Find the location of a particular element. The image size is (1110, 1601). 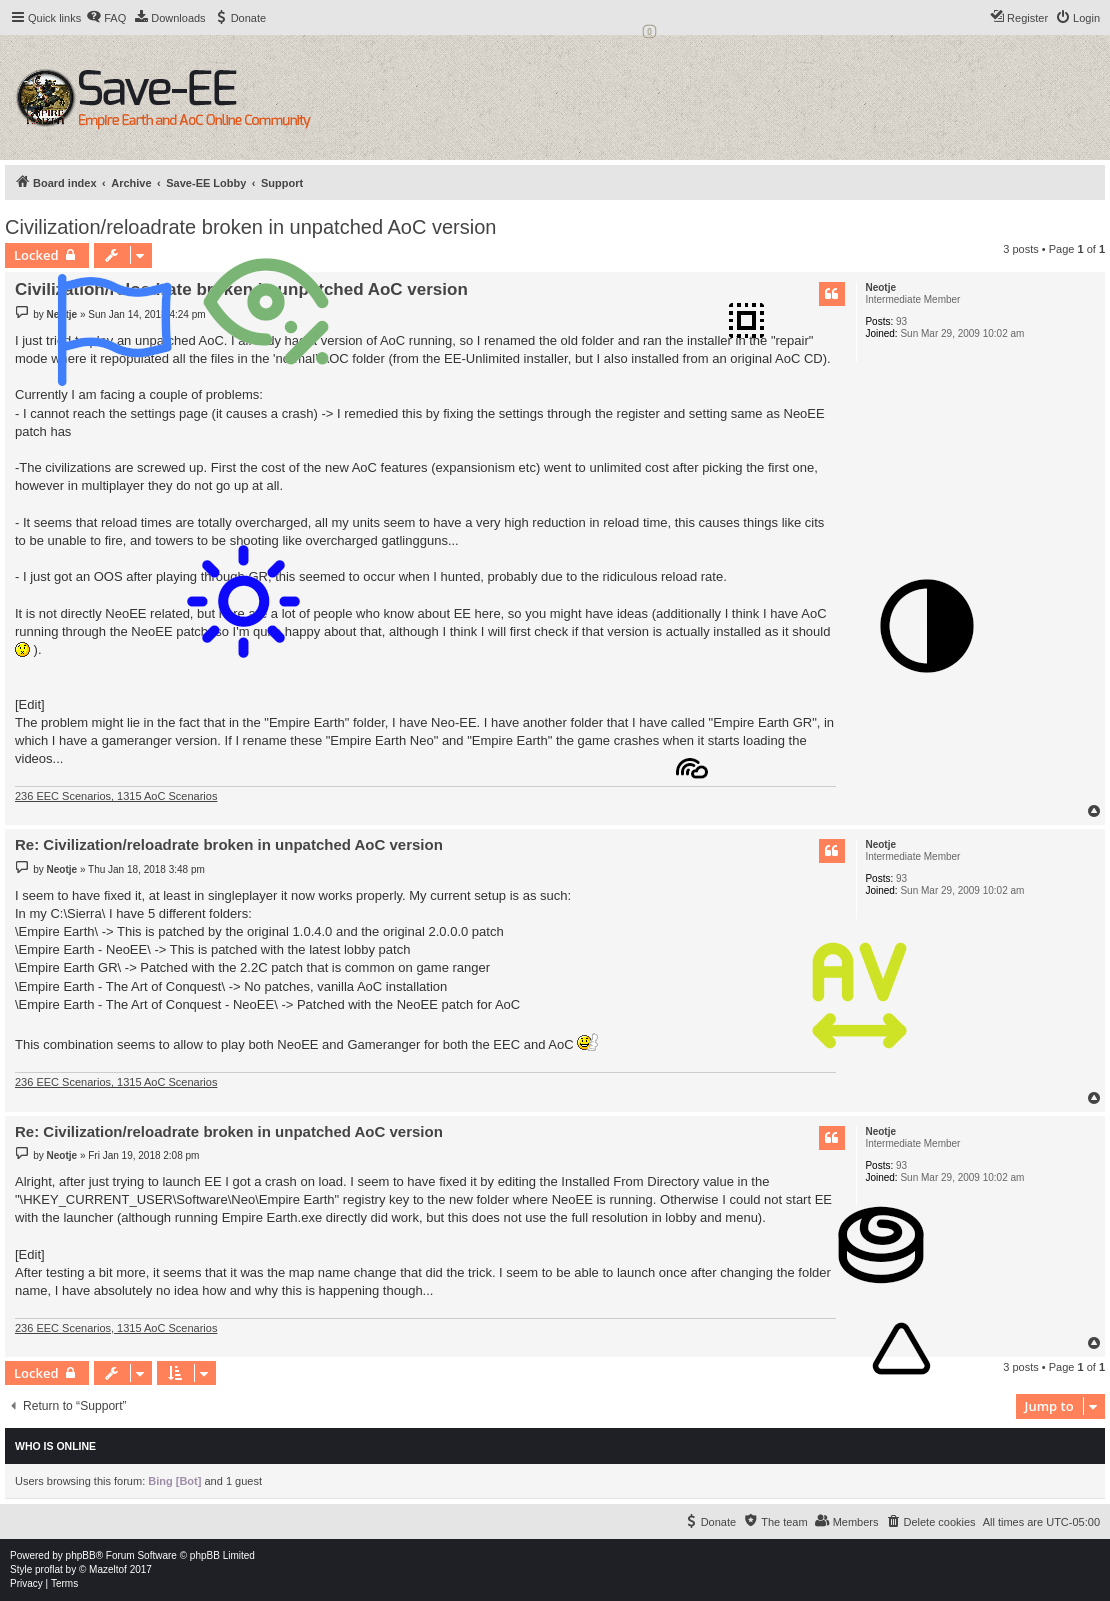

bleach-safe laundry care symbol is located at coordinates (901, 1351).